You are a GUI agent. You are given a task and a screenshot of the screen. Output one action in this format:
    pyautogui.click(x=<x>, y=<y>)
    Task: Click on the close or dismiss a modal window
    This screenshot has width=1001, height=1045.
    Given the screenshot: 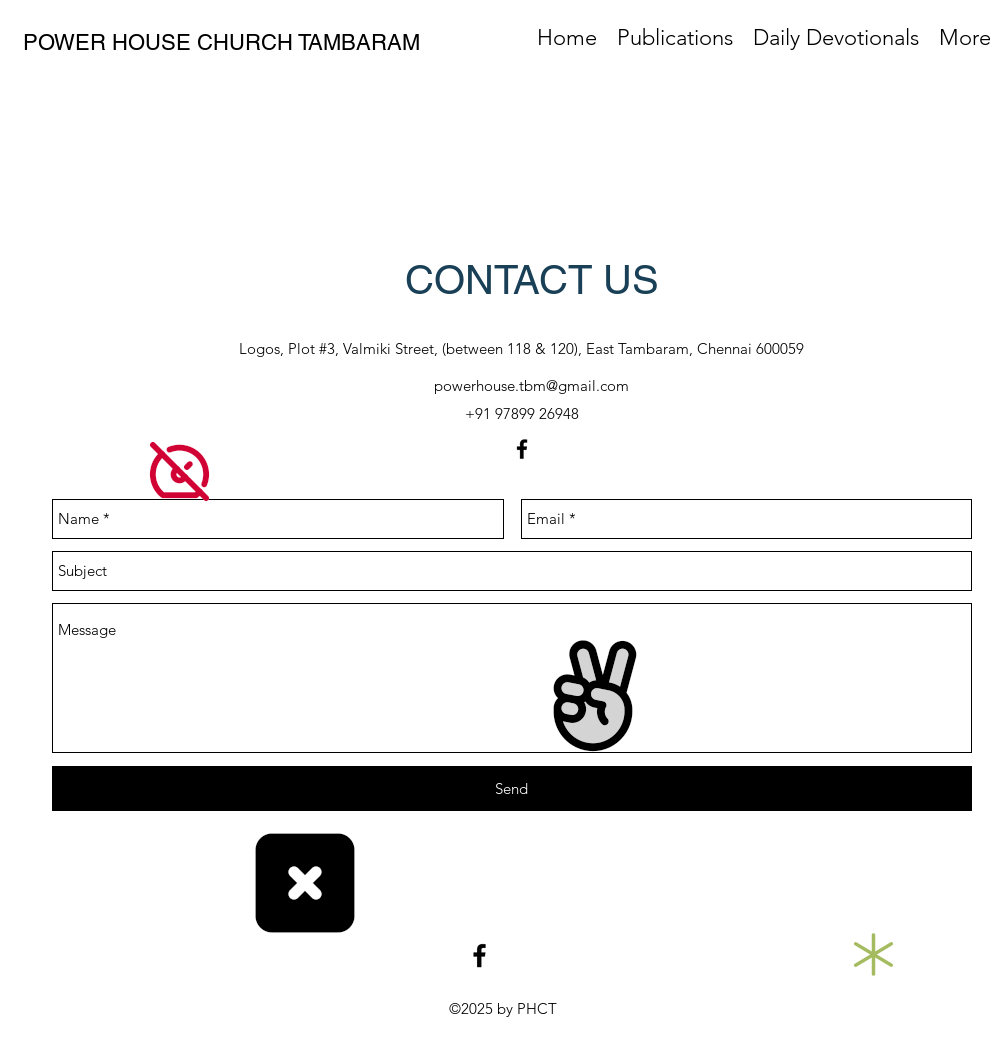 What is the action you would take?
    pyautogui.click(x=305, y=883)
    